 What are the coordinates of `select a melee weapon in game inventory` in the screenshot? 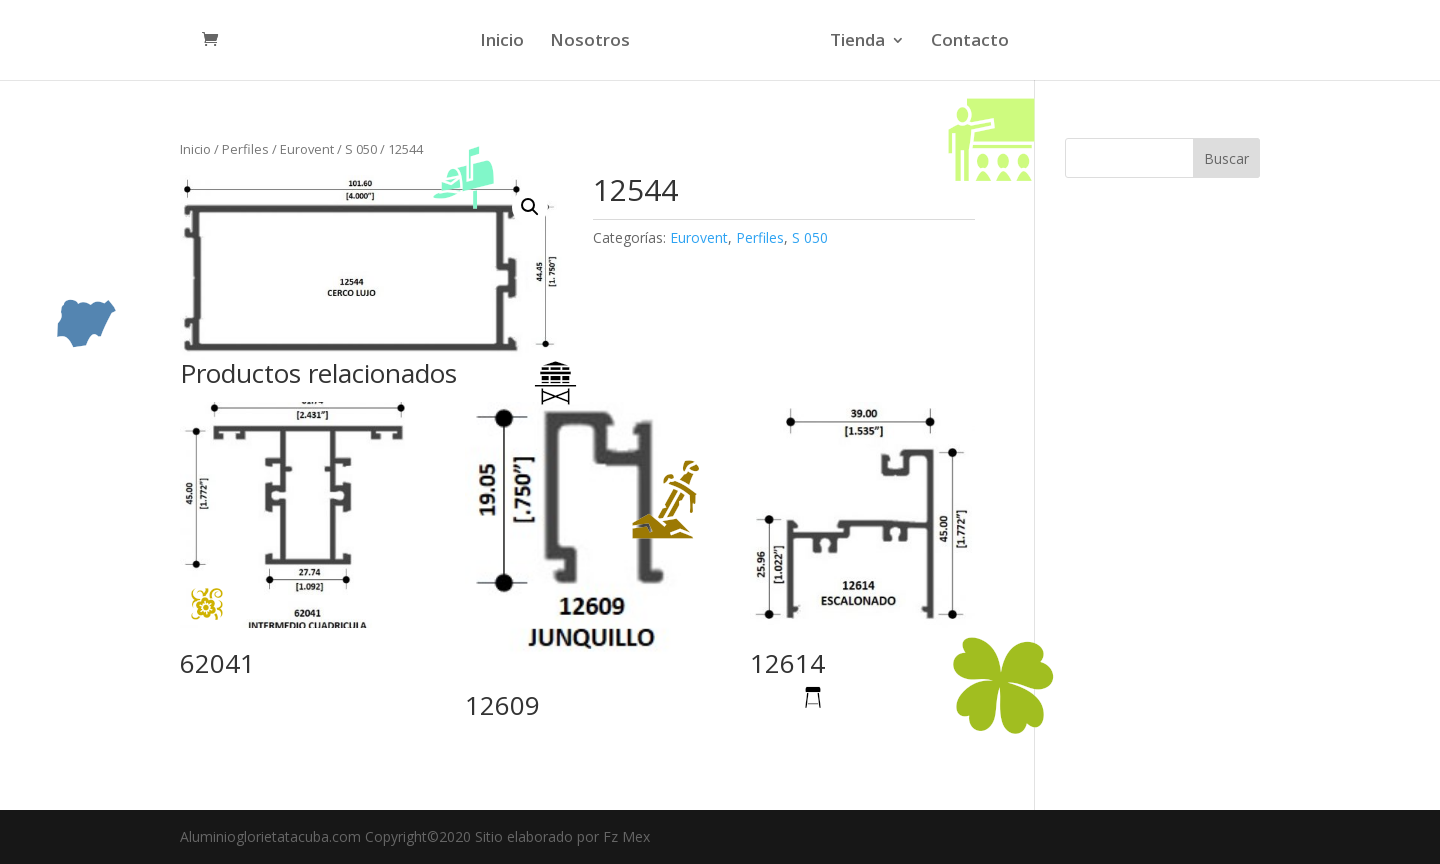 It's located at (671, 499).